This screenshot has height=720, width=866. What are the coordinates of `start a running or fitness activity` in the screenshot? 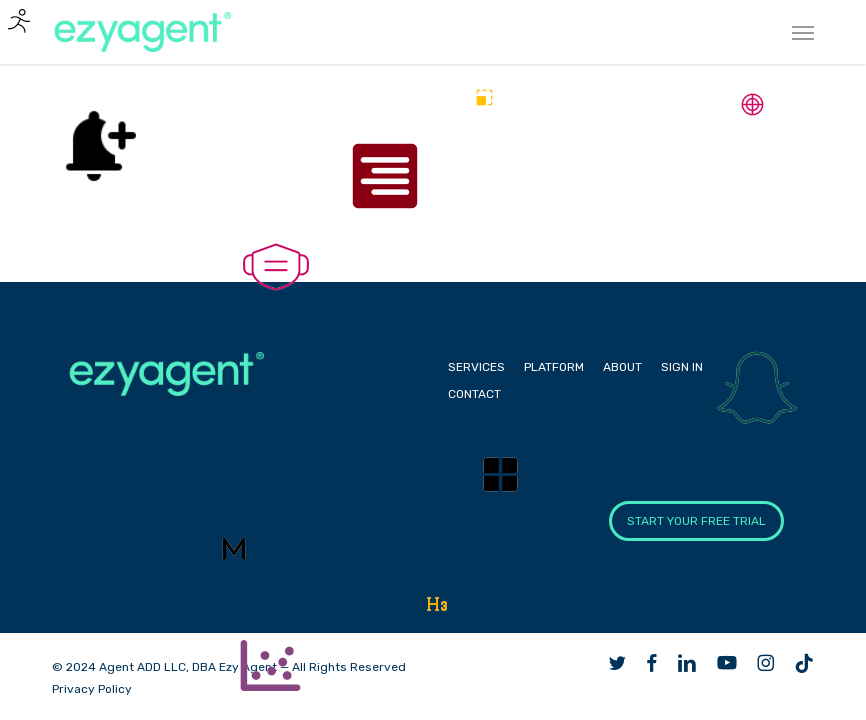 It's located at (19, 20).